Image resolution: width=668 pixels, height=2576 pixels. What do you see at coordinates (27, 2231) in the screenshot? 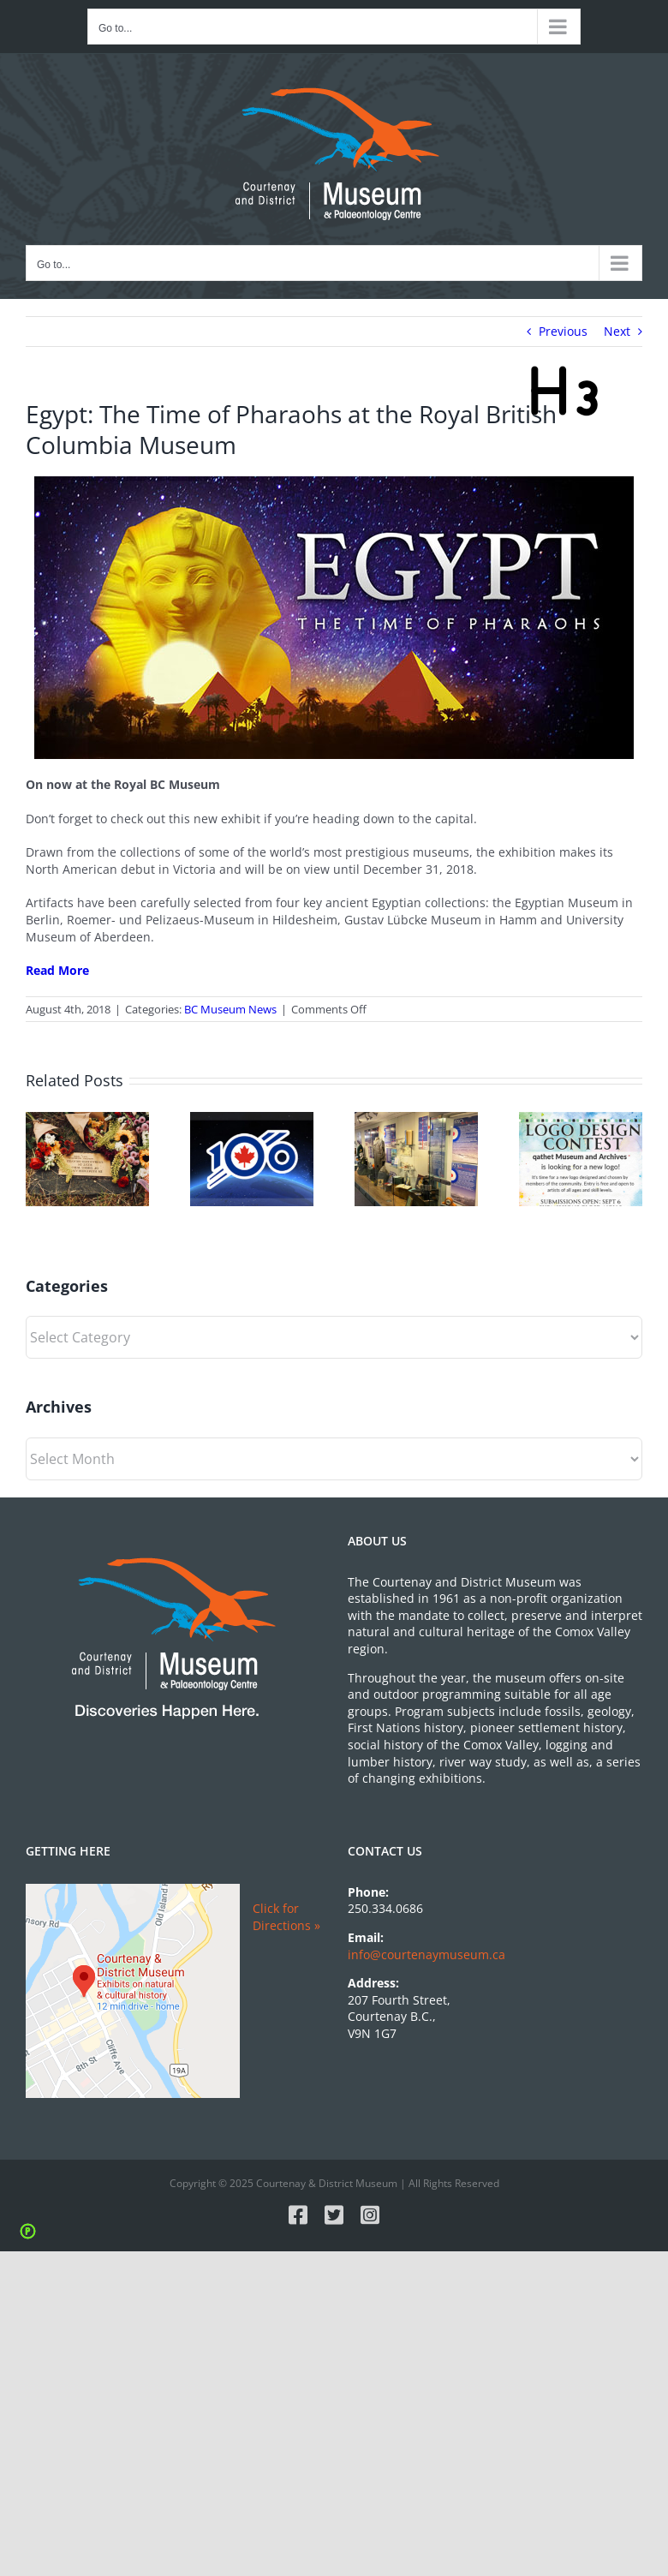
I see `parking available or parking location` at bounding box center [27, 2231].